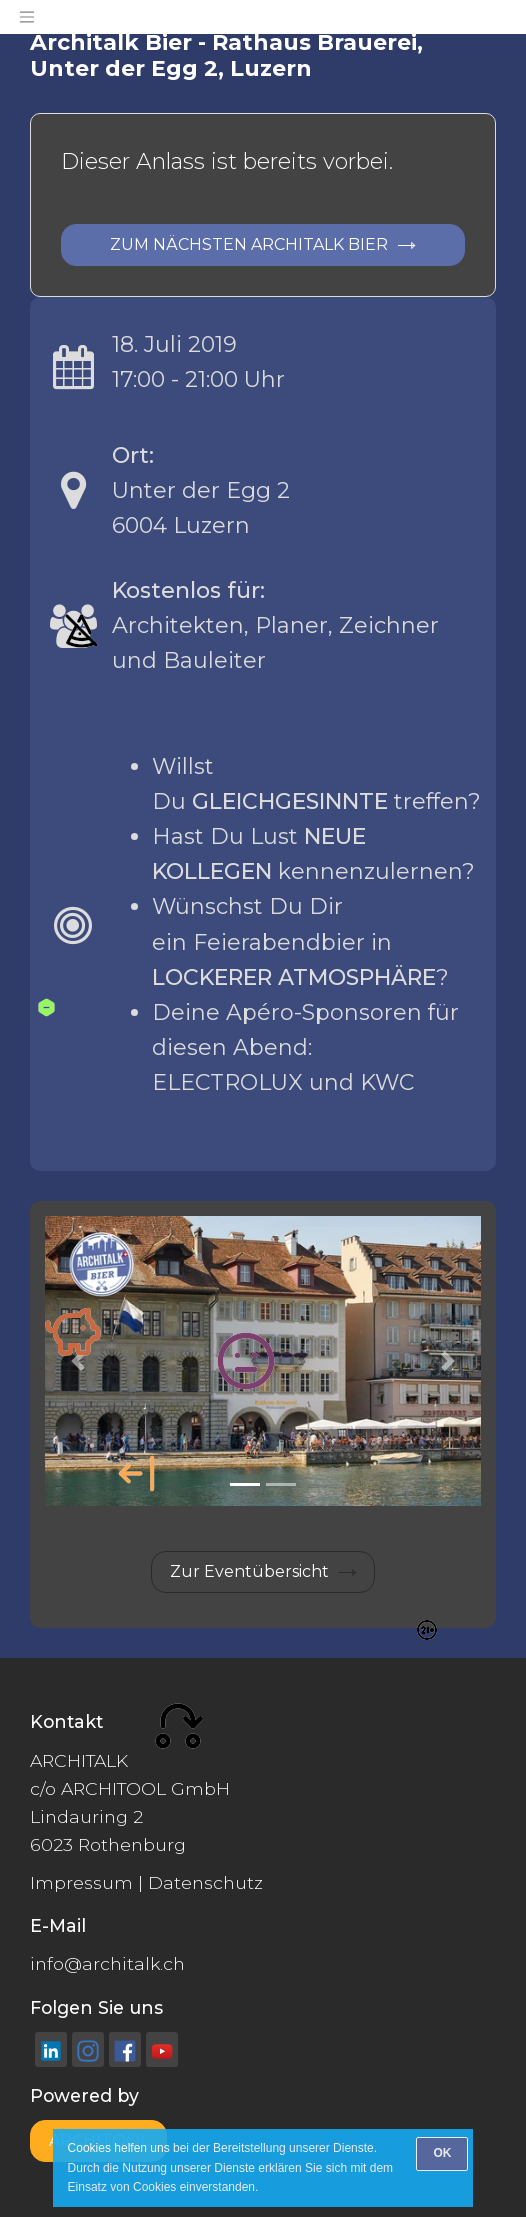  I want to click on access savings or budget features, so click(73, 1333).